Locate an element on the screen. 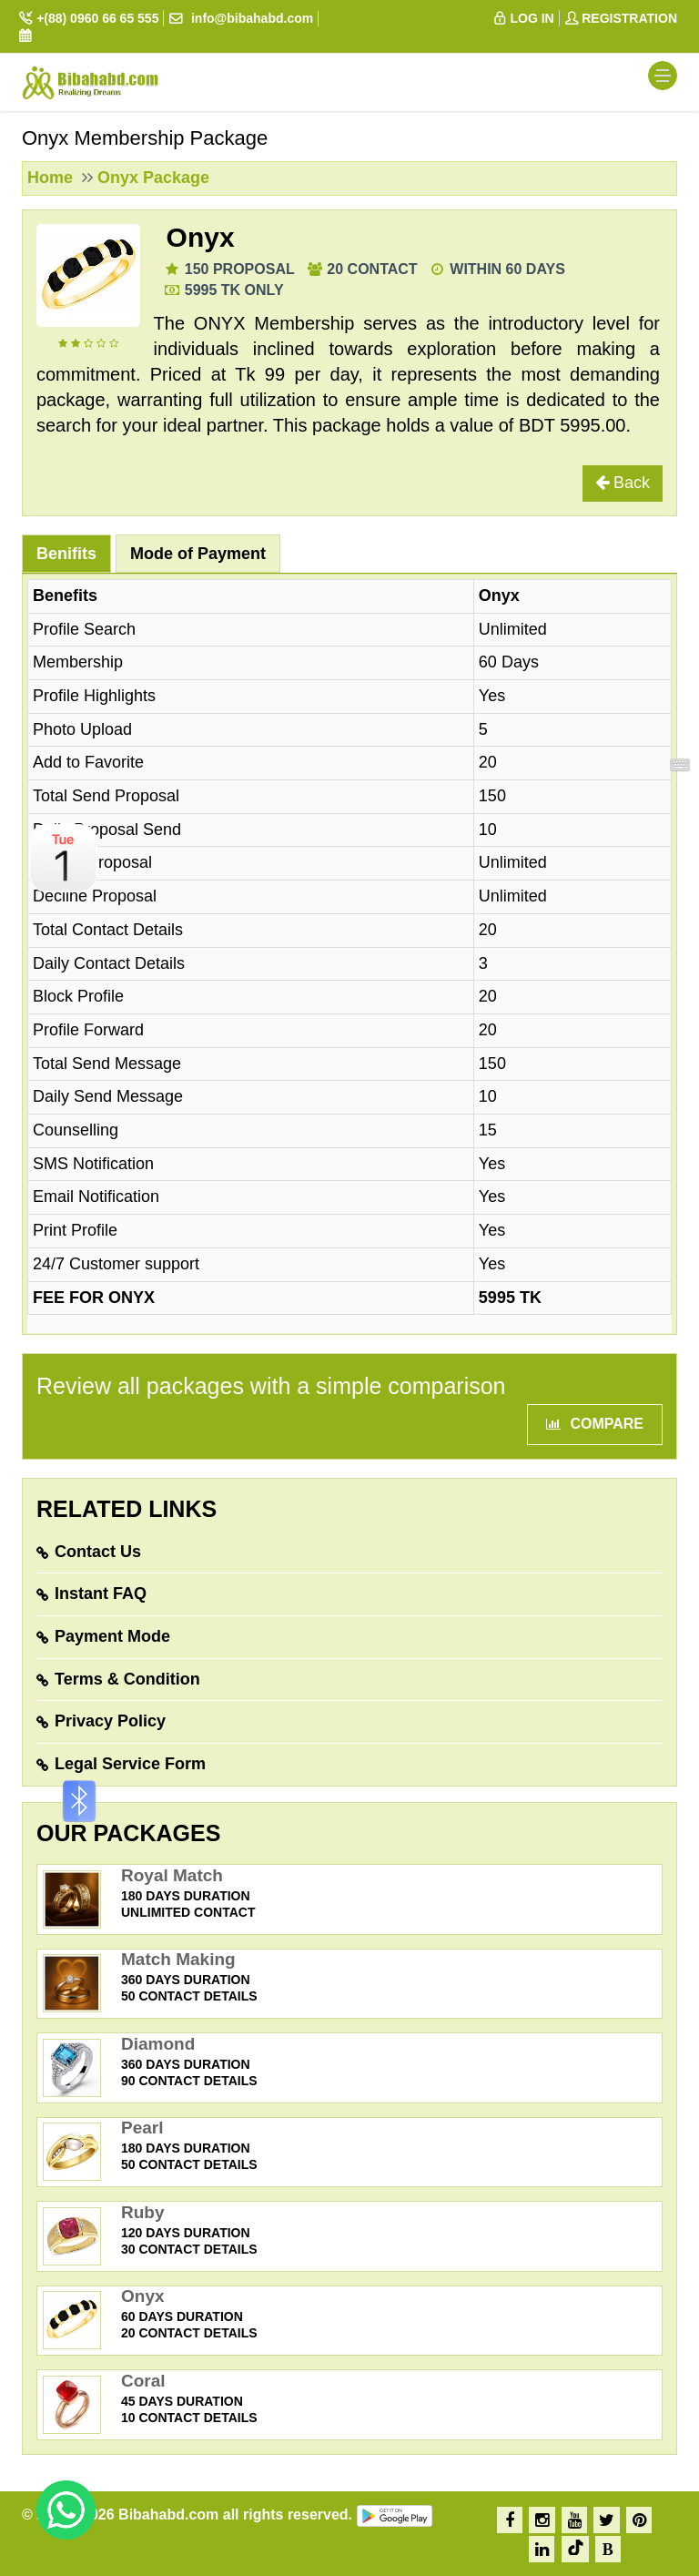 The image size is (699, 2576). indicates bluetooth is active and connected is located at coordinates (79, 1801).